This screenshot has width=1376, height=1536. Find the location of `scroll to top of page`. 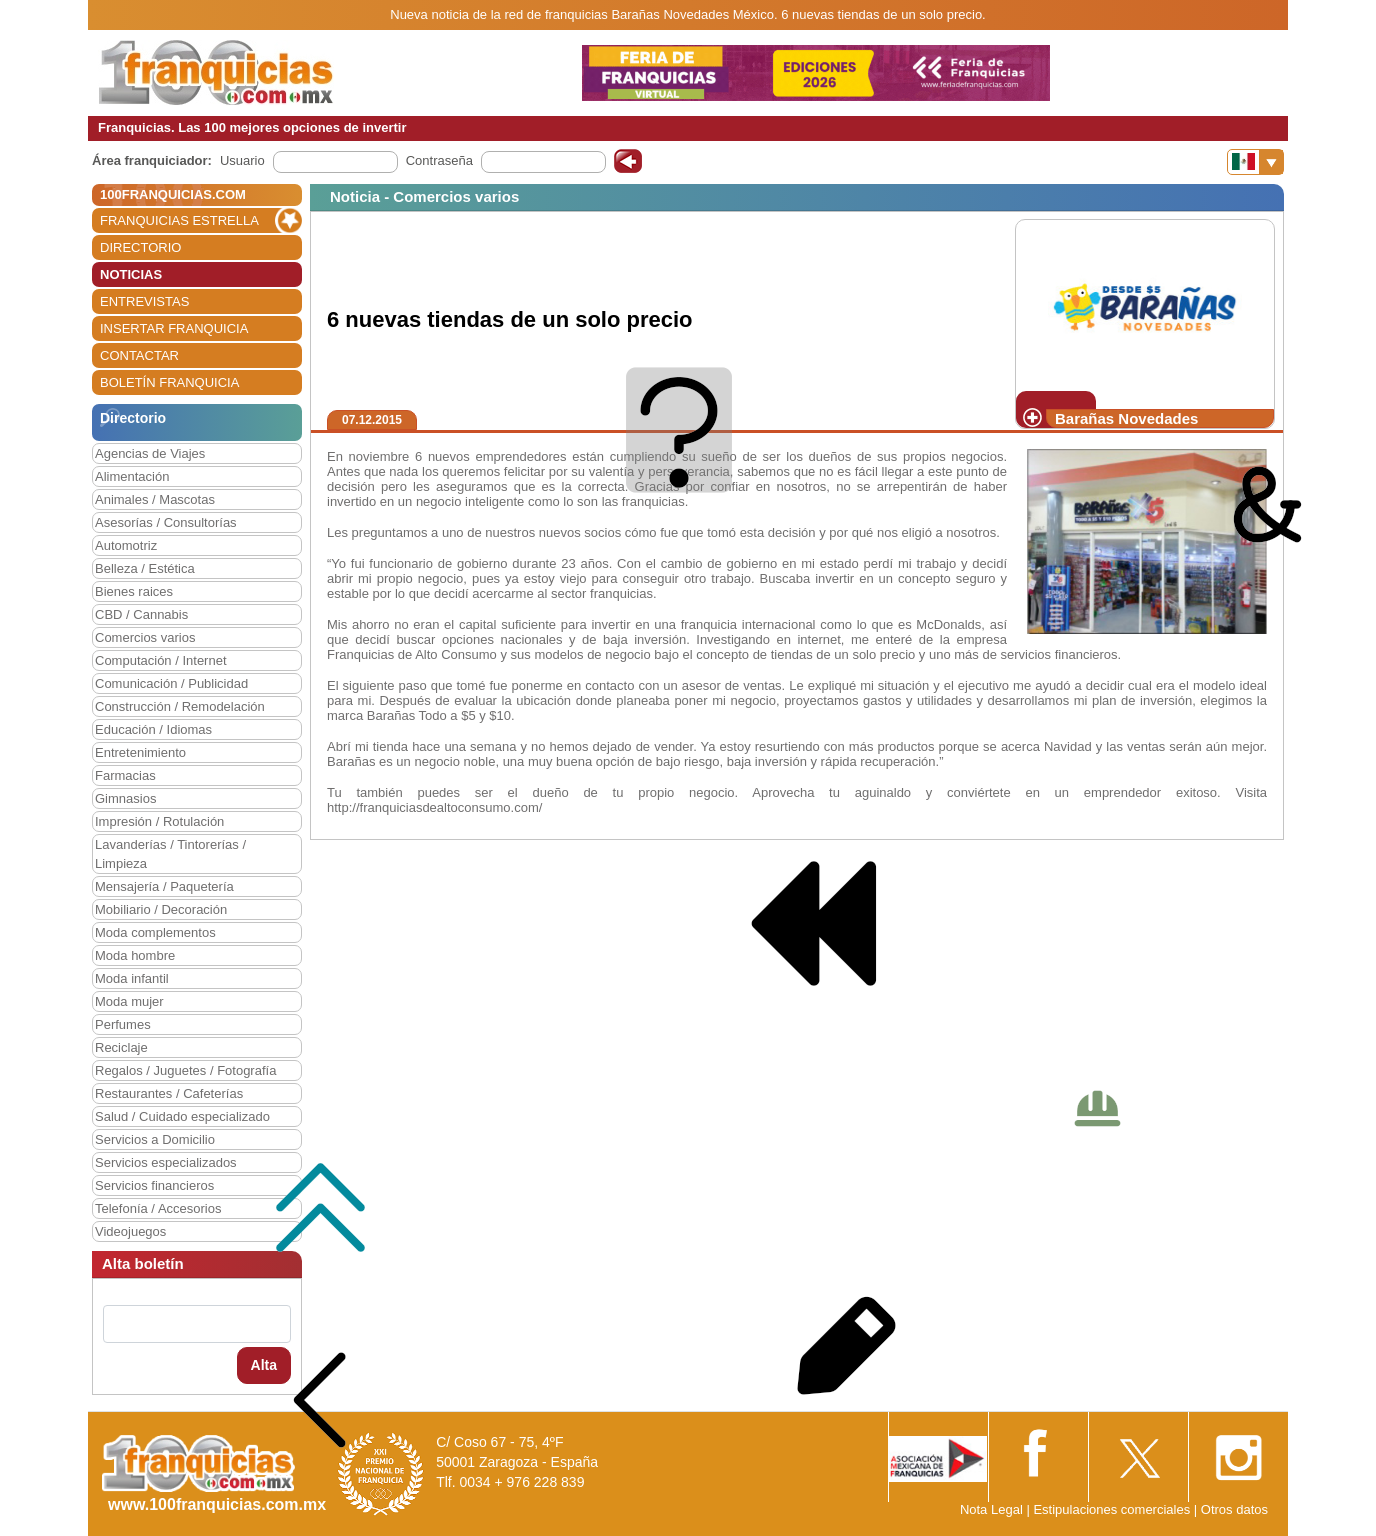

scroll to top of page is located at coordinates (320, 1211).